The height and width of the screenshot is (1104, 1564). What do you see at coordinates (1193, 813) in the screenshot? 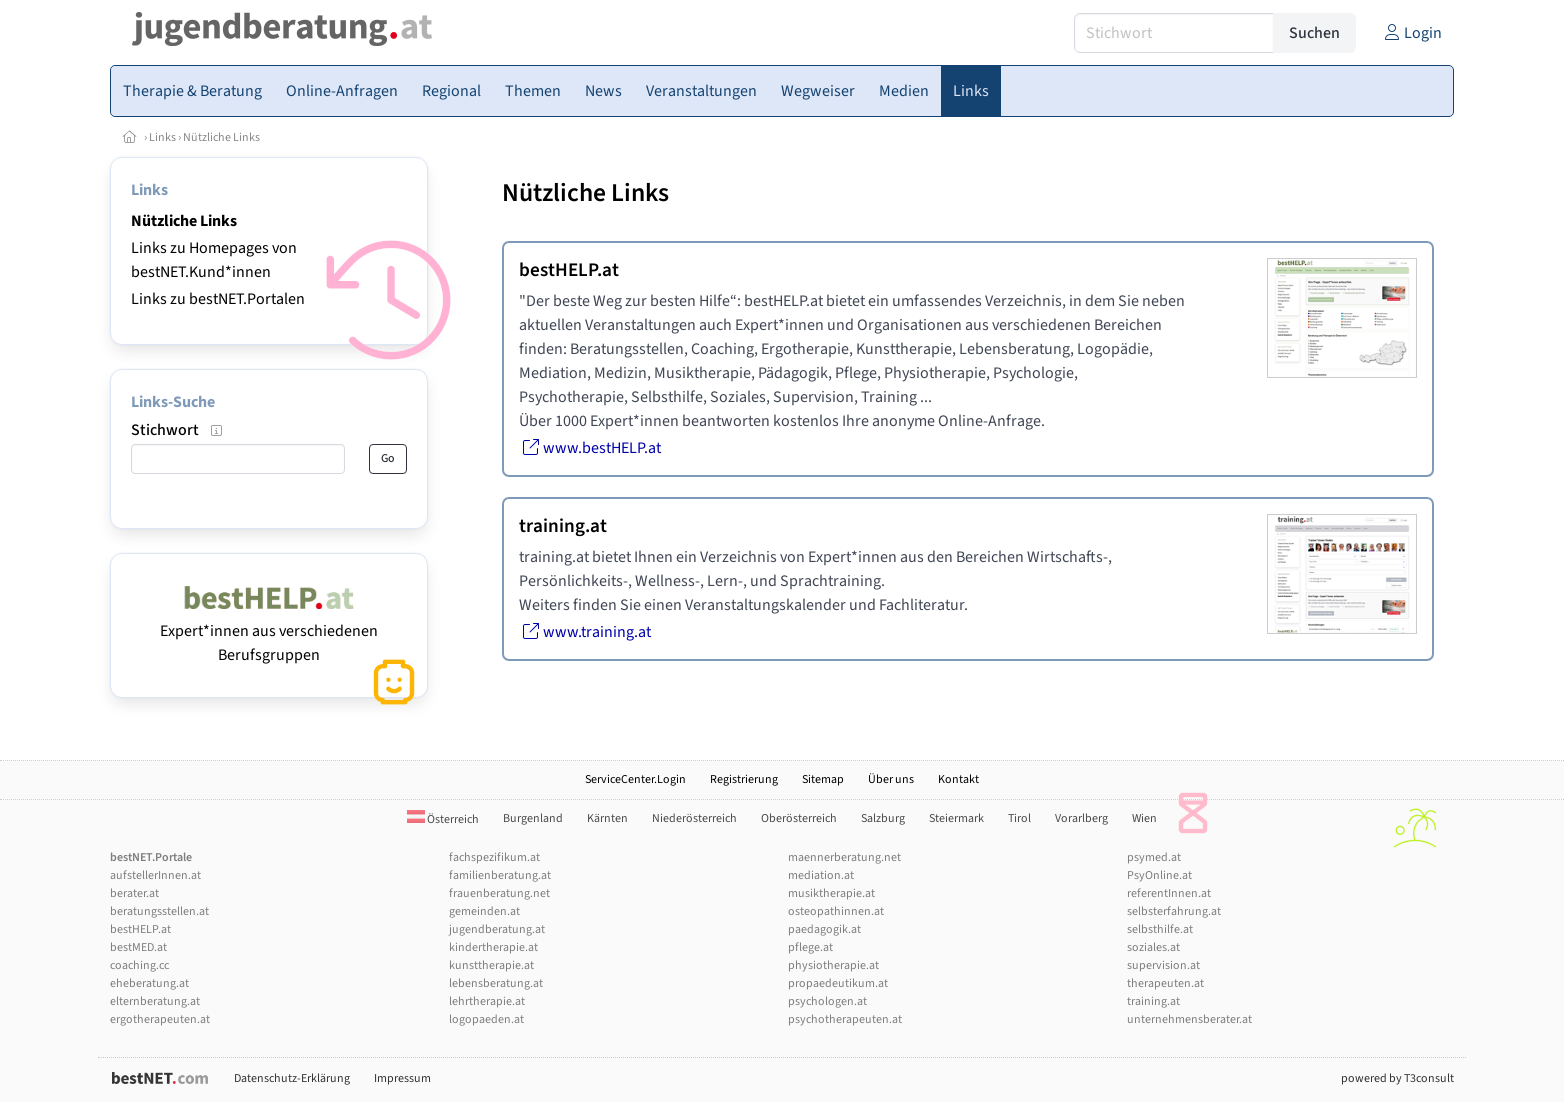
I see `indicates a timer or countdown just started` at bounding box center [1193, 813].